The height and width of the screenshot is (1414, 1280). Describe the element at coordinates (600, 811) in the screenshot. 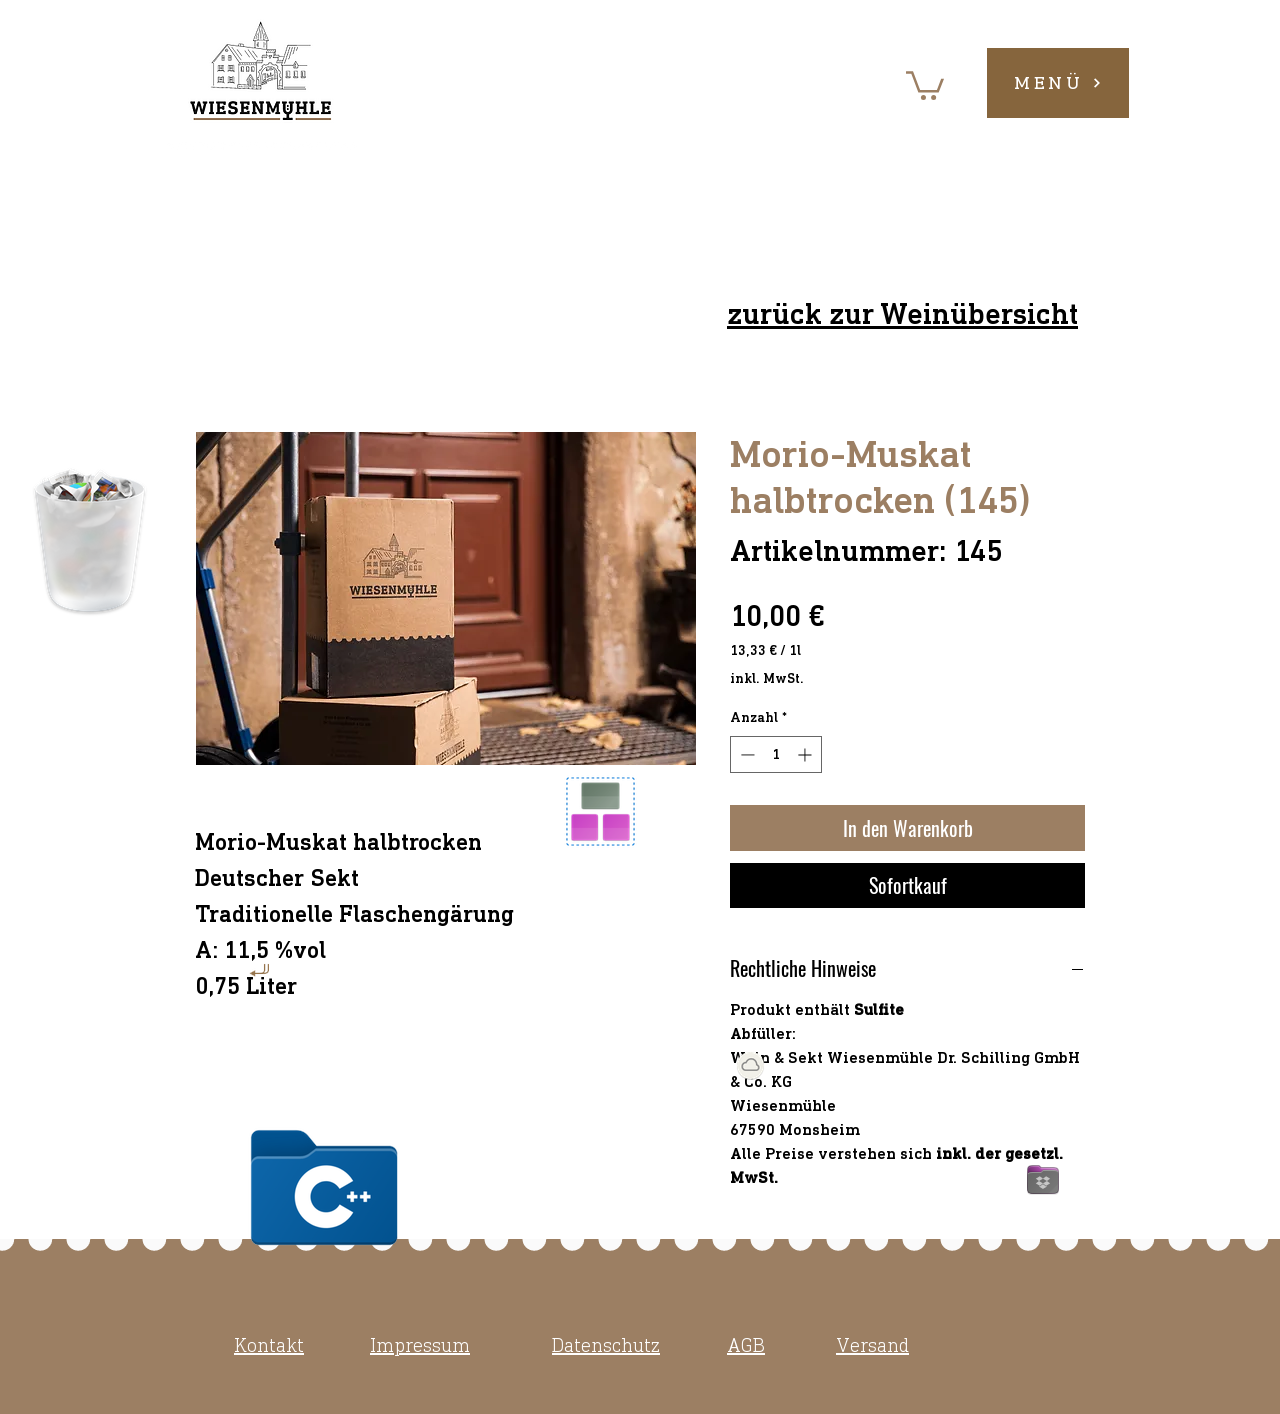

I see `select all items in the current view` at that location.